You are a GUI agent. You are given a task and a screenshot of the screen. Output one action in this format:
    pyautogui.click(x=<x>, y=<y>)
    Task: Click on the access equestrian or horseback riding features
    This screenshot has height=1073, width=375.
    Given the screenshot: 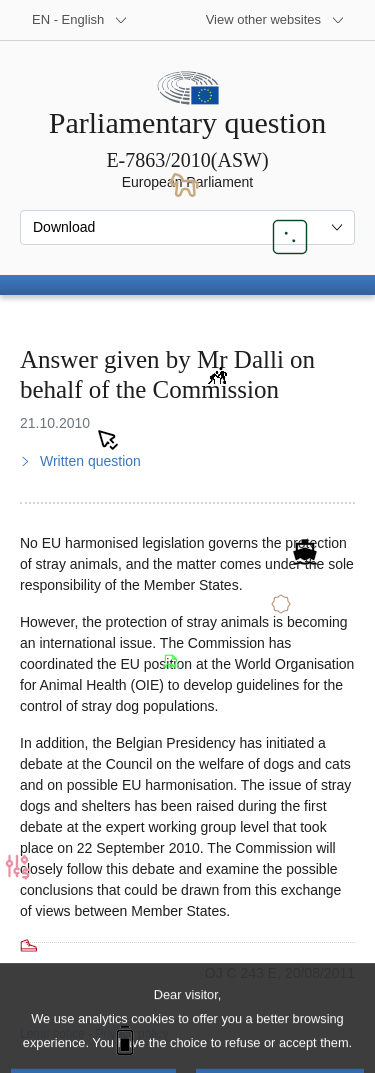 What is the action you would take?
    pyautogui.click(x=184, y=185)
    